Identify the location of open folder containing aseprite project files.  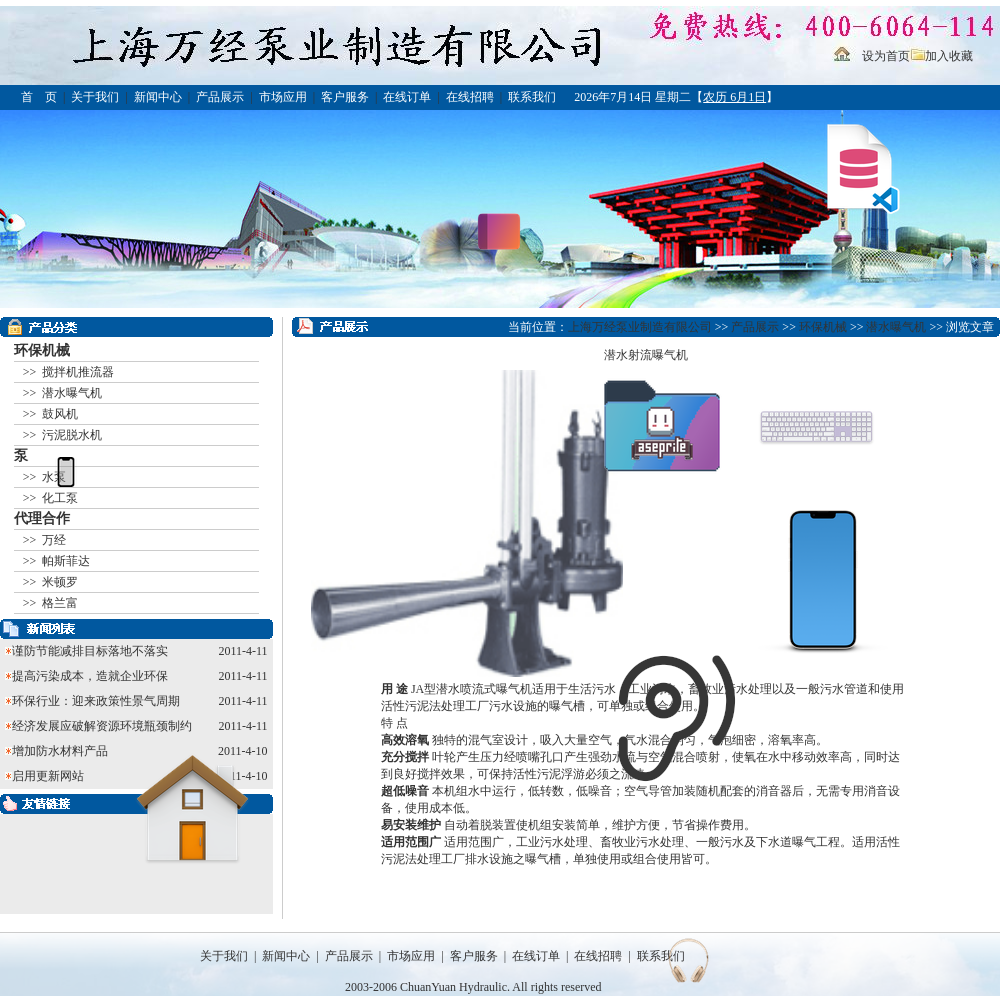
(662, 429).